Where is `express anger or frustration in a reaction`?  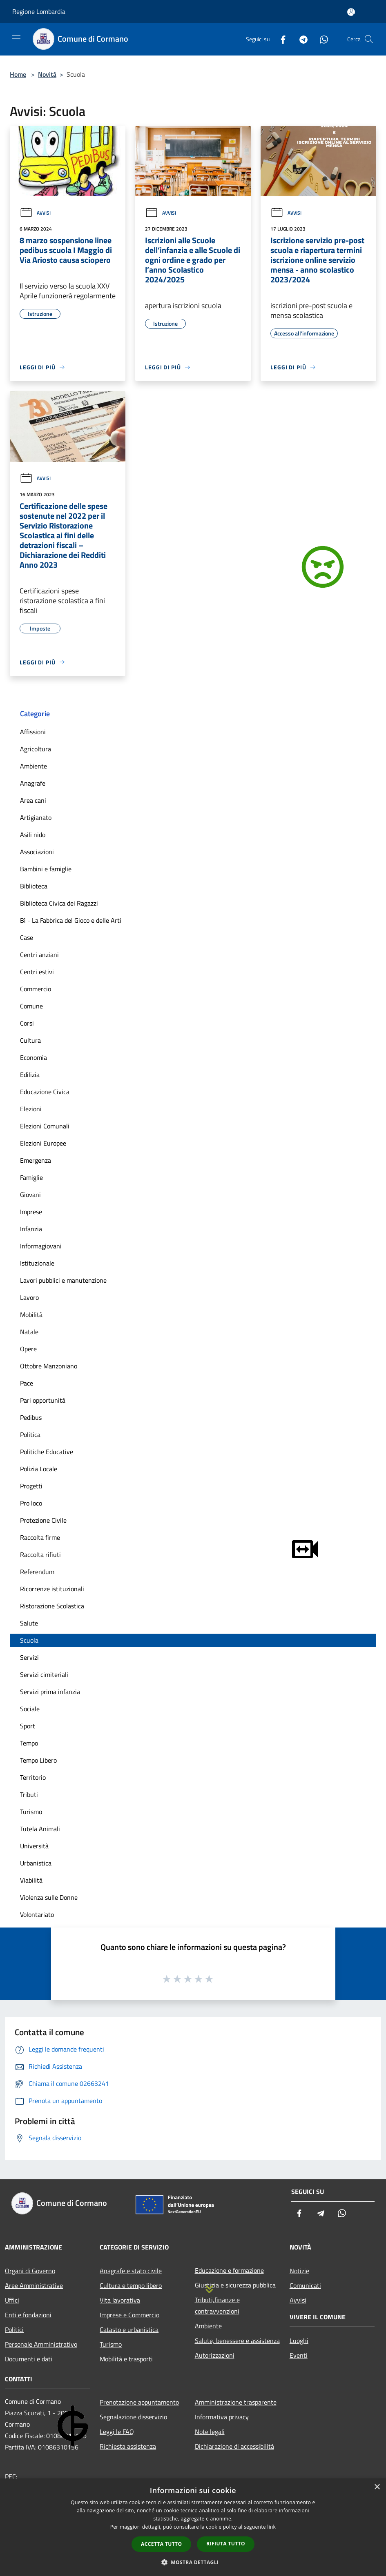 express anger or frustration in a reaction is located at coordinates (323, 567).